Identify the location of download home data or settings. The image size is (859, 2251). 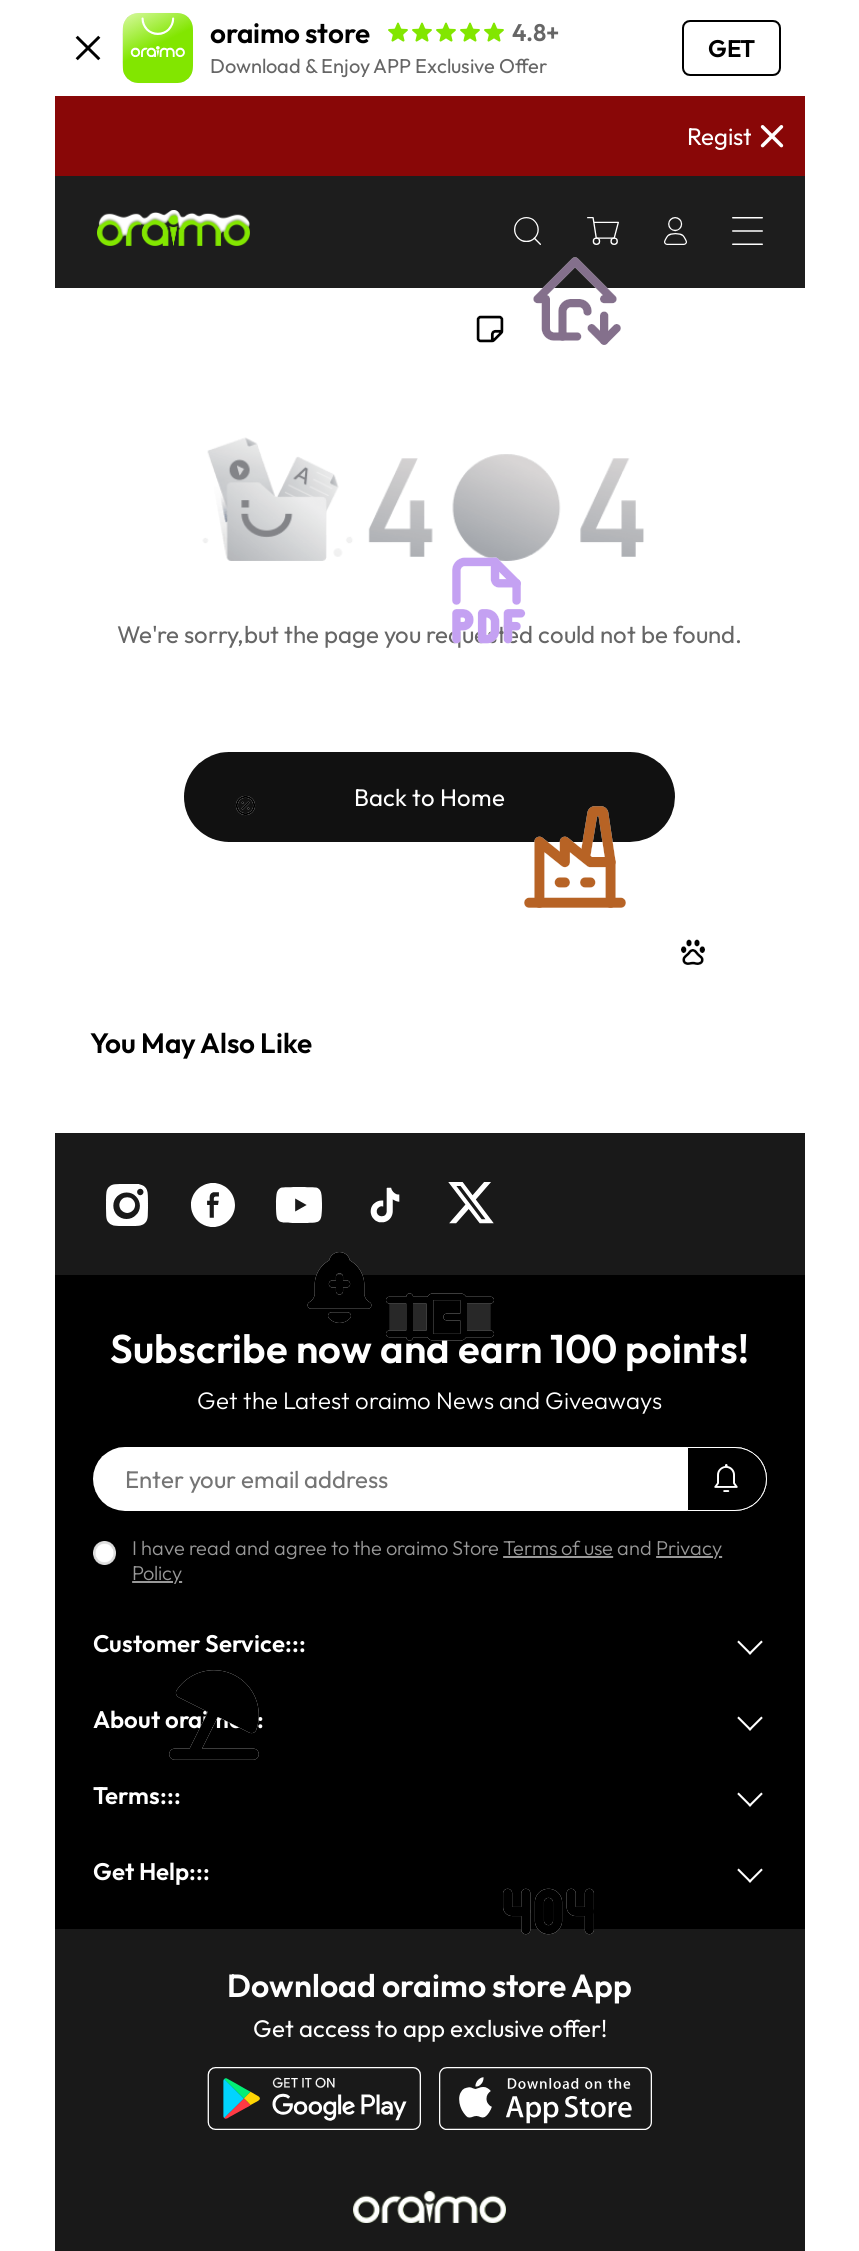
(575, 299).